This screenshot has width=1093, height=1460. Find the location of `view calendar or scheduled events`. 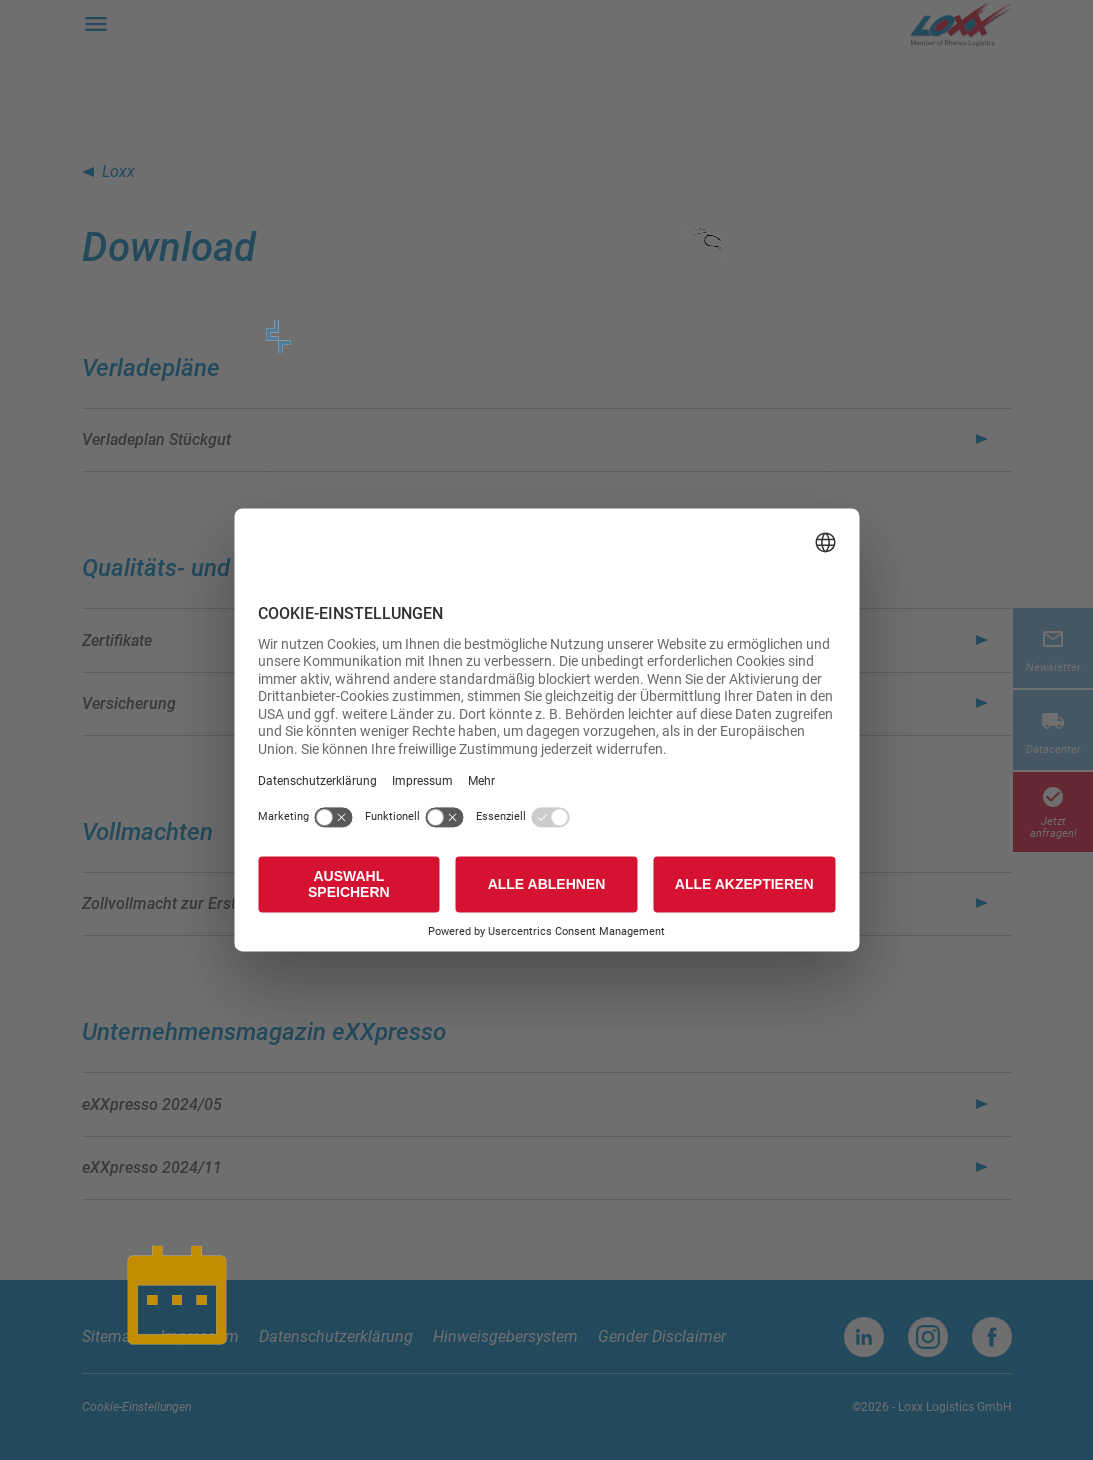

view calendar or scheduled events is located at coordinates (177, 1300).